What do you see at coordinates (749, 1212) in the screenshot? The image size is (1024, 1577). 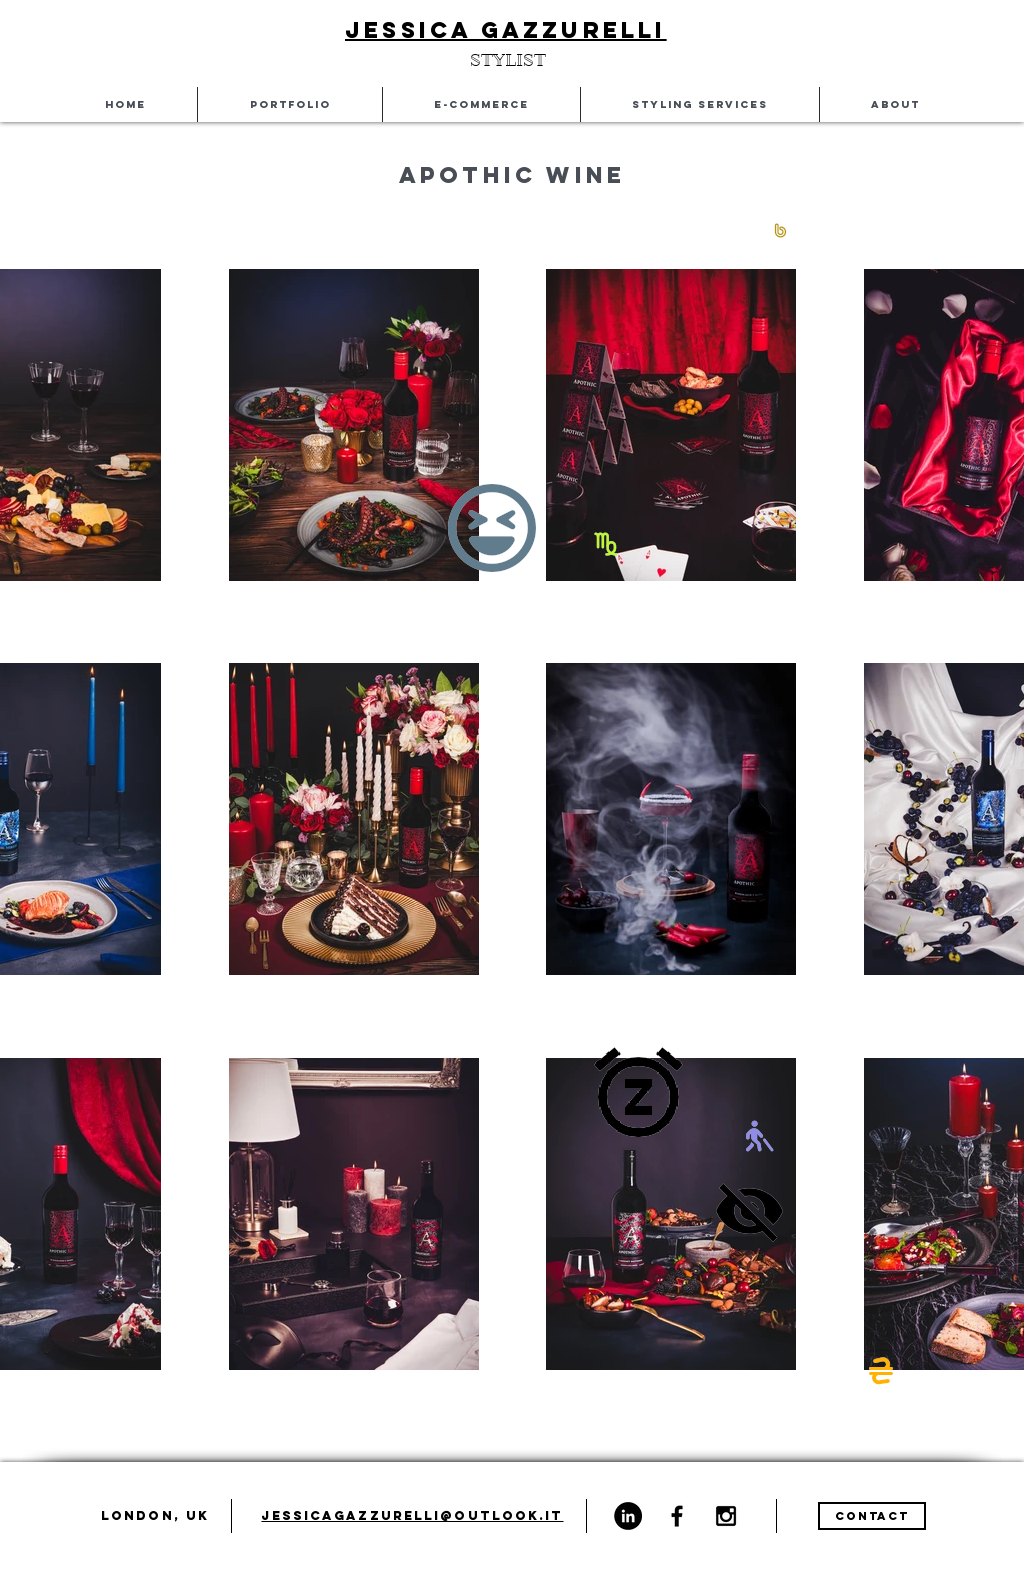 I see `hide password or sensitive content` at bounding box center [749, 1212].